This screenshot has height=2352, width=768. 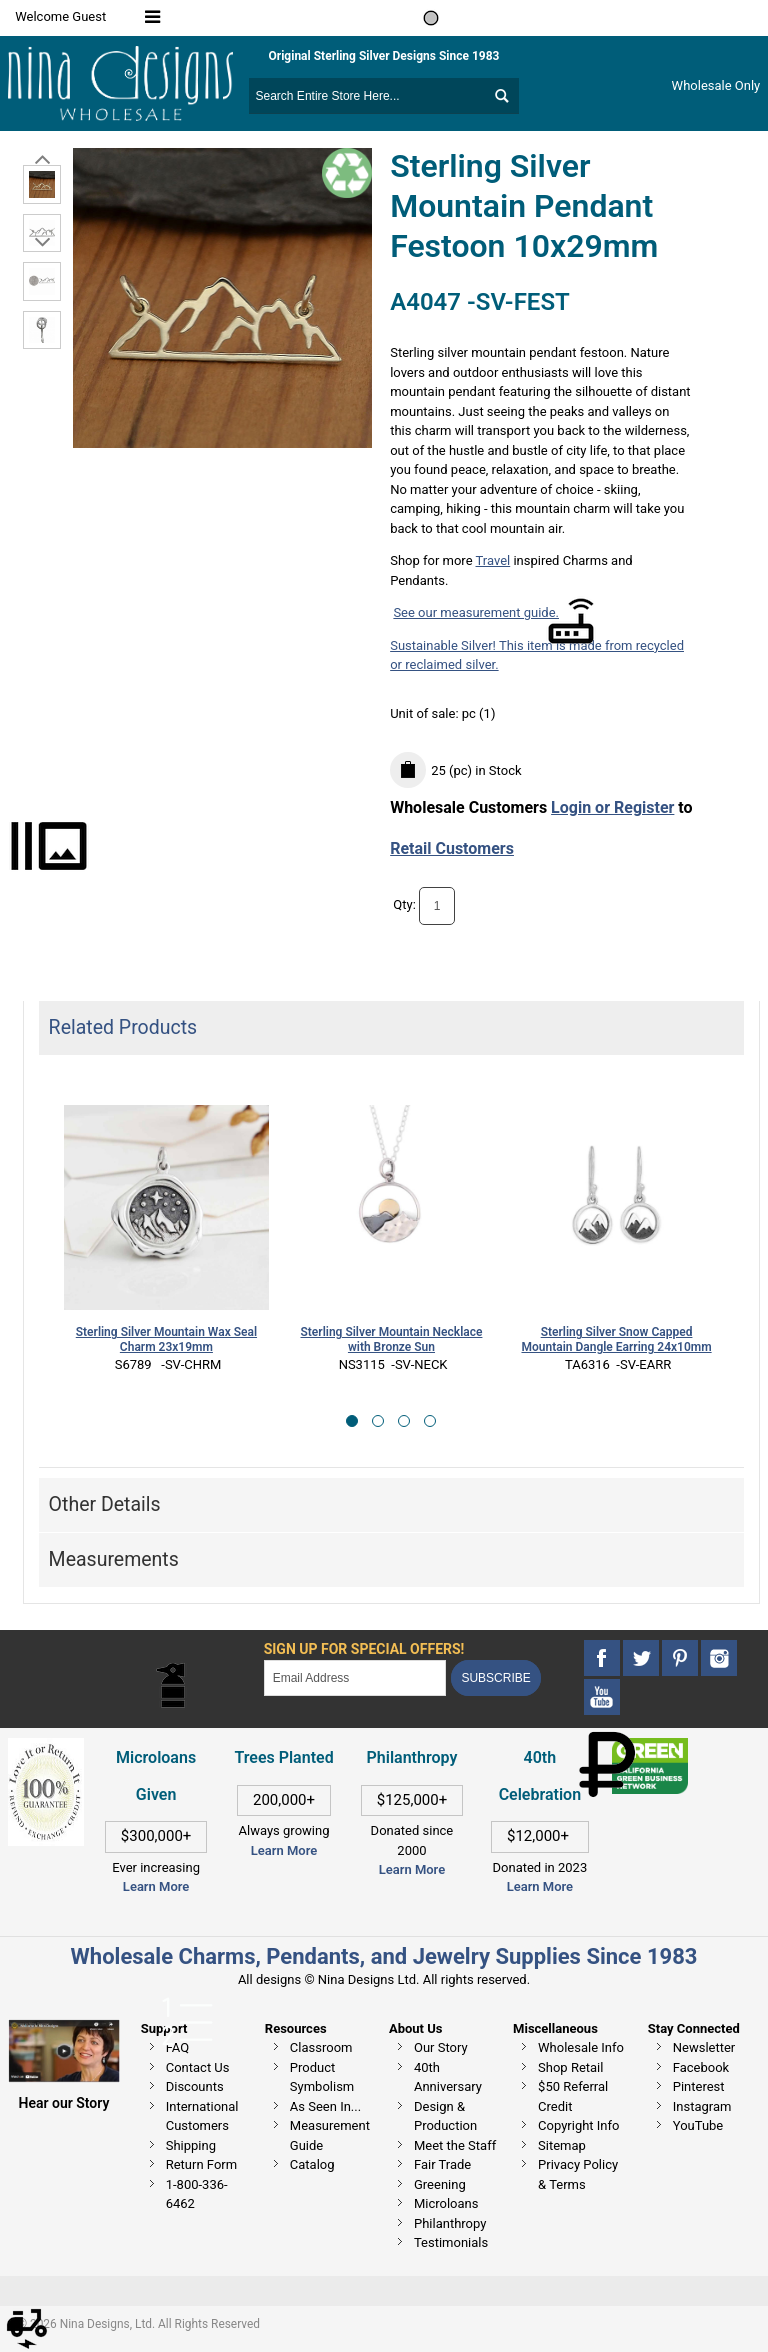 What do you see at coordinates (49, 846) in the screenshot?
I see `enable burst mode for rapid photo capture` at bounding box center [49, 846].